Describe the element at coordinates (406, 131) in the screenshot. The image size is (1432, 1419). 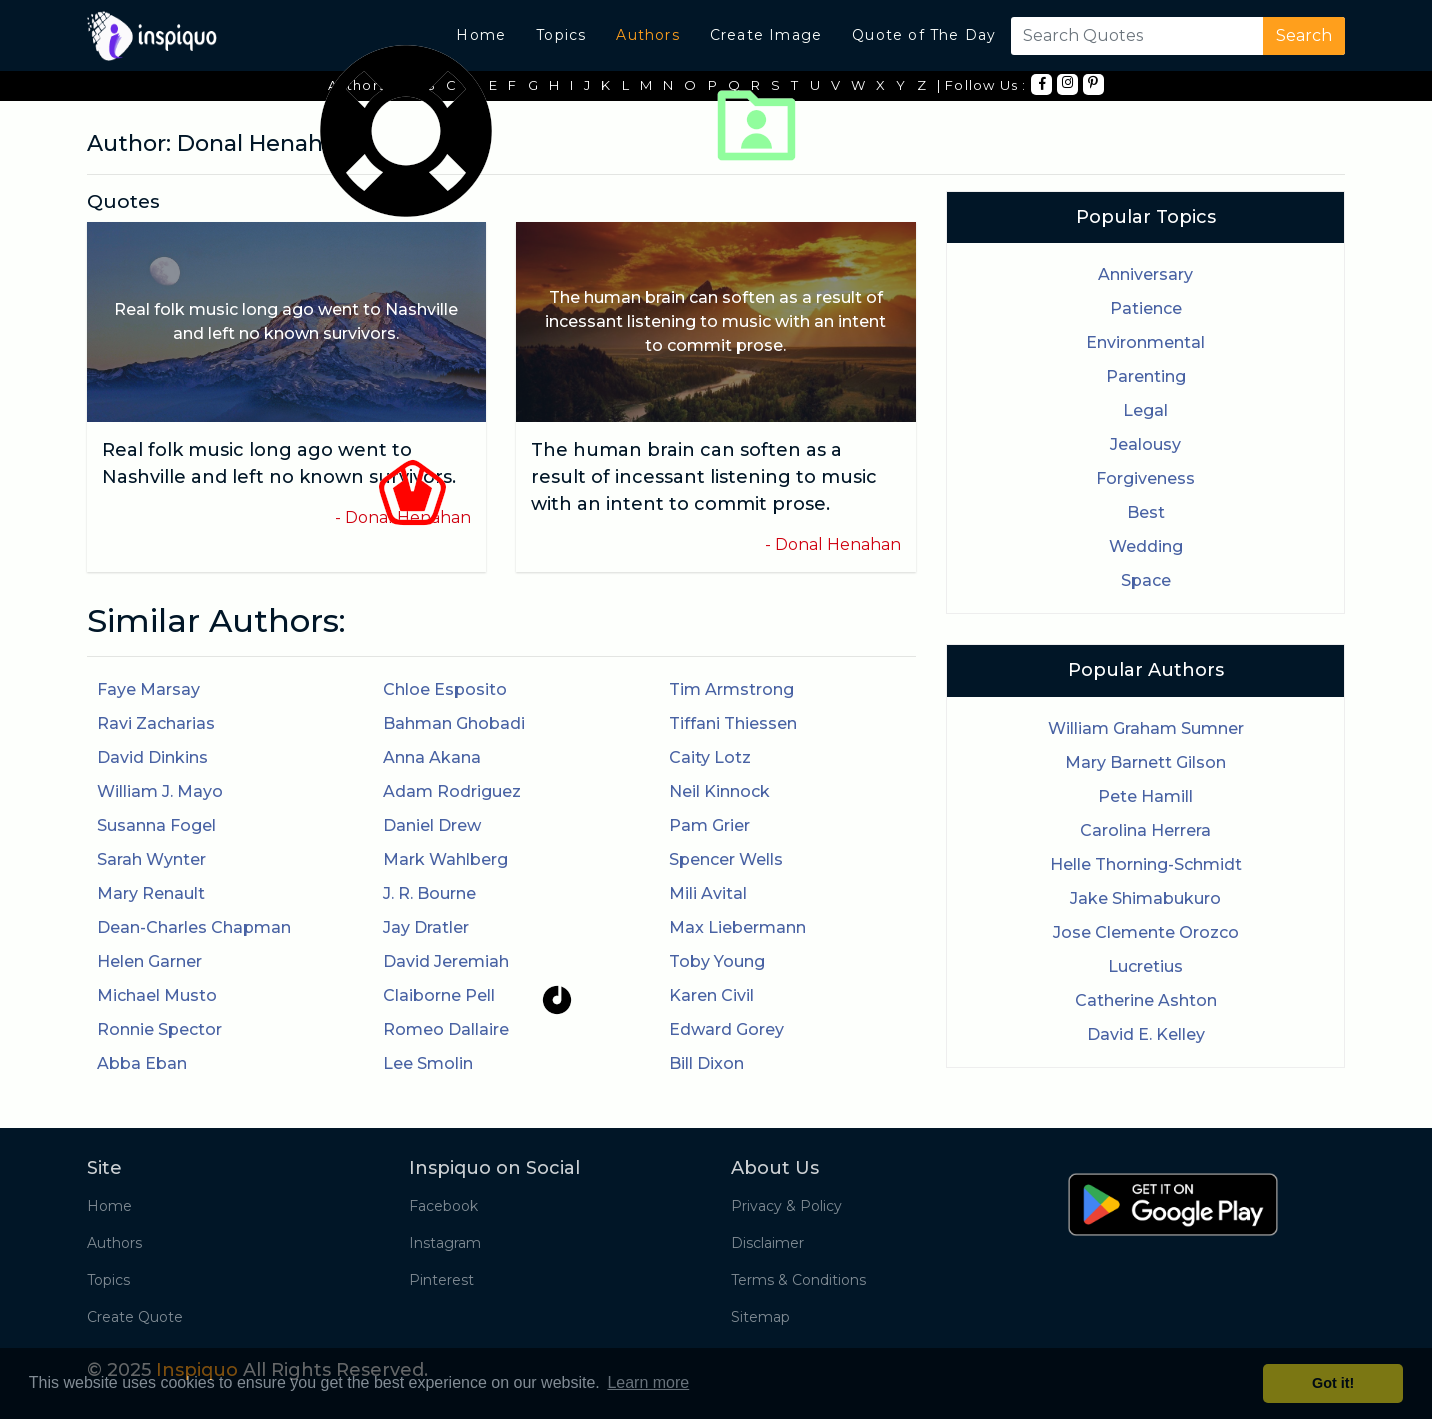
I see `access help or support` at that location.